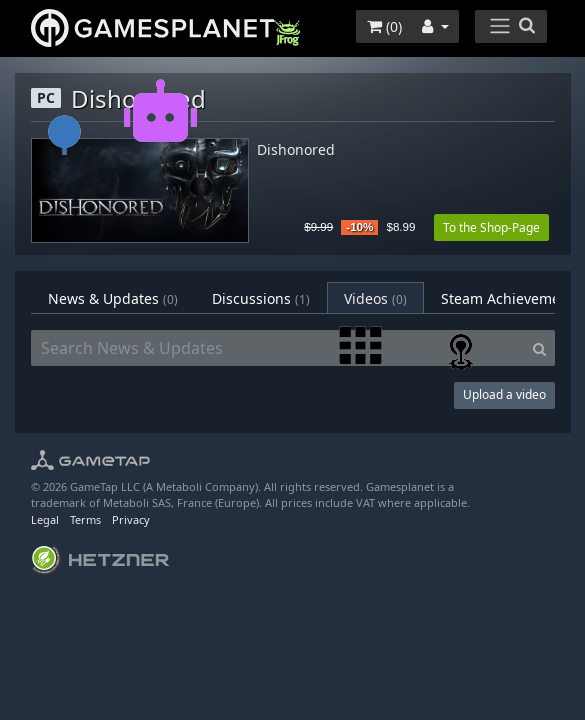  What do you see at coordinates (64, 133) in the screenshot?
I see `mark a location on the map` at bounding box center [64, 133].